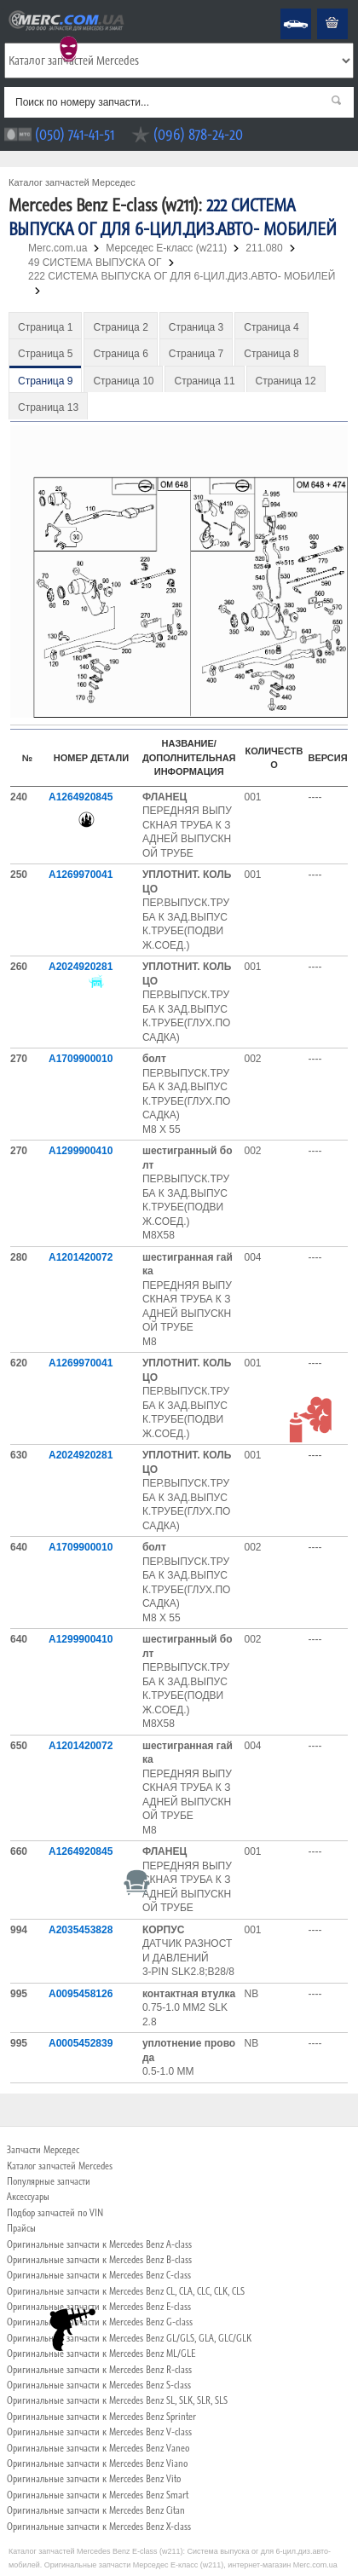 Image resolution: width=358 pixels, height=2576 pixels. Describe the element at coordinates (72, 2328) in the screenshot. I see `select ray gun weapon in game` at that location.